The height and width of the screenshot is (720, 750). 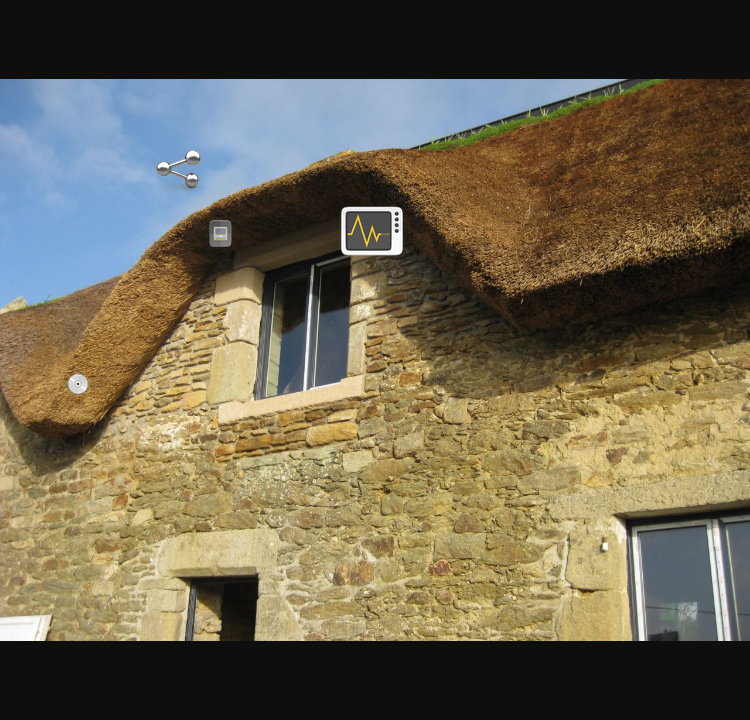 I want to click on launch htop system monitor application, so click(x=372, y=231).